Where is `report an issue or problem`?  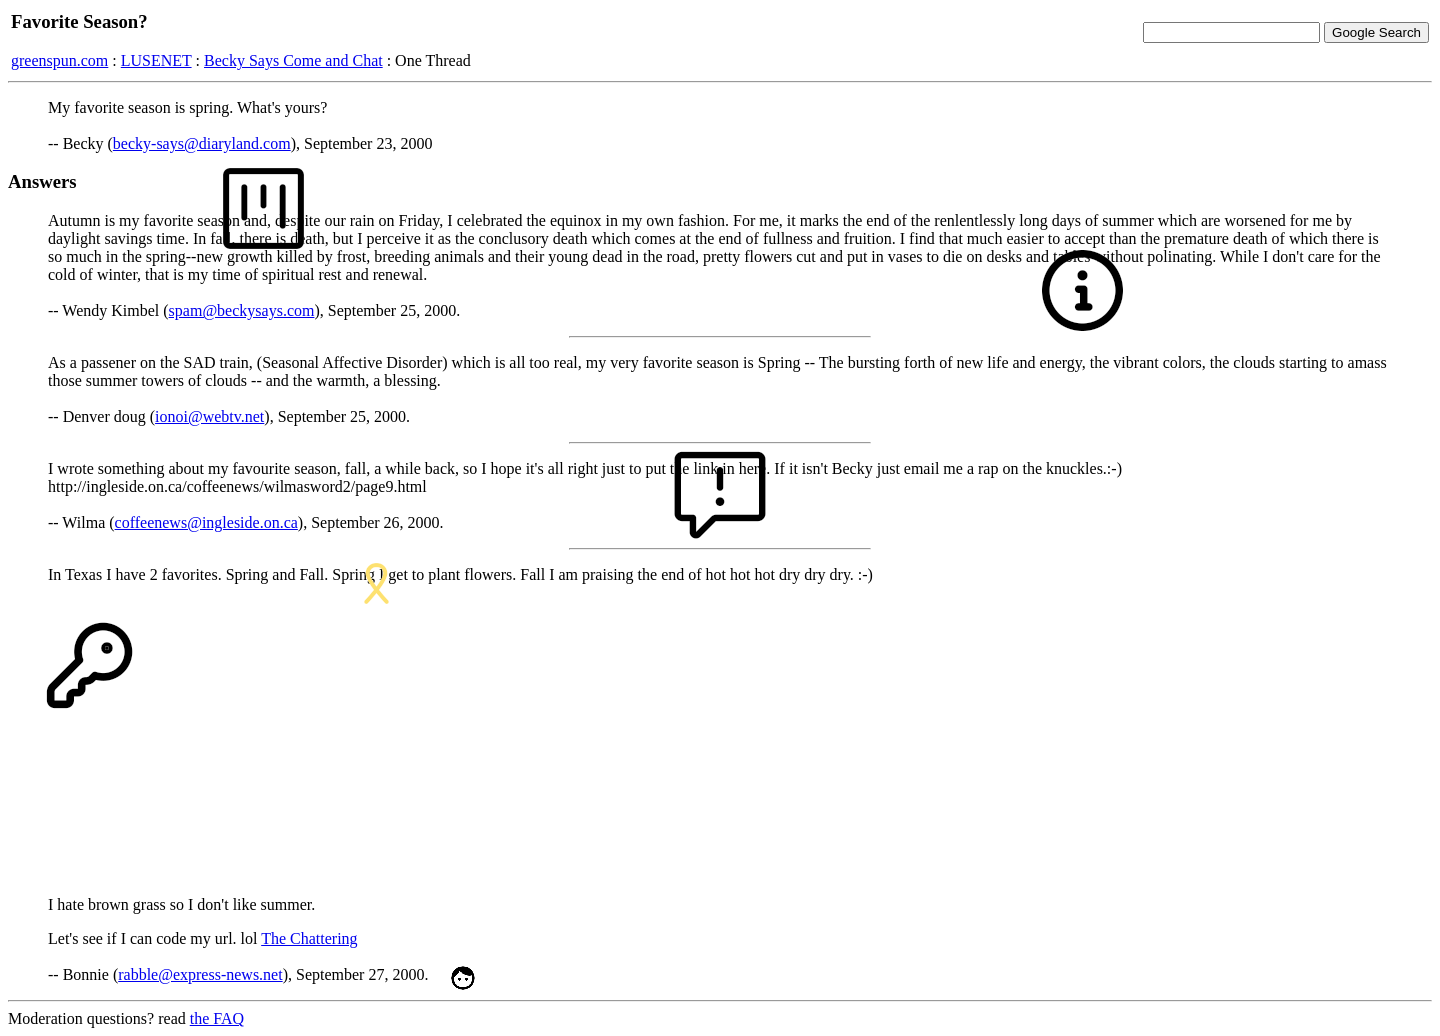
report an issue or problem is located at coordinates (720, 493).